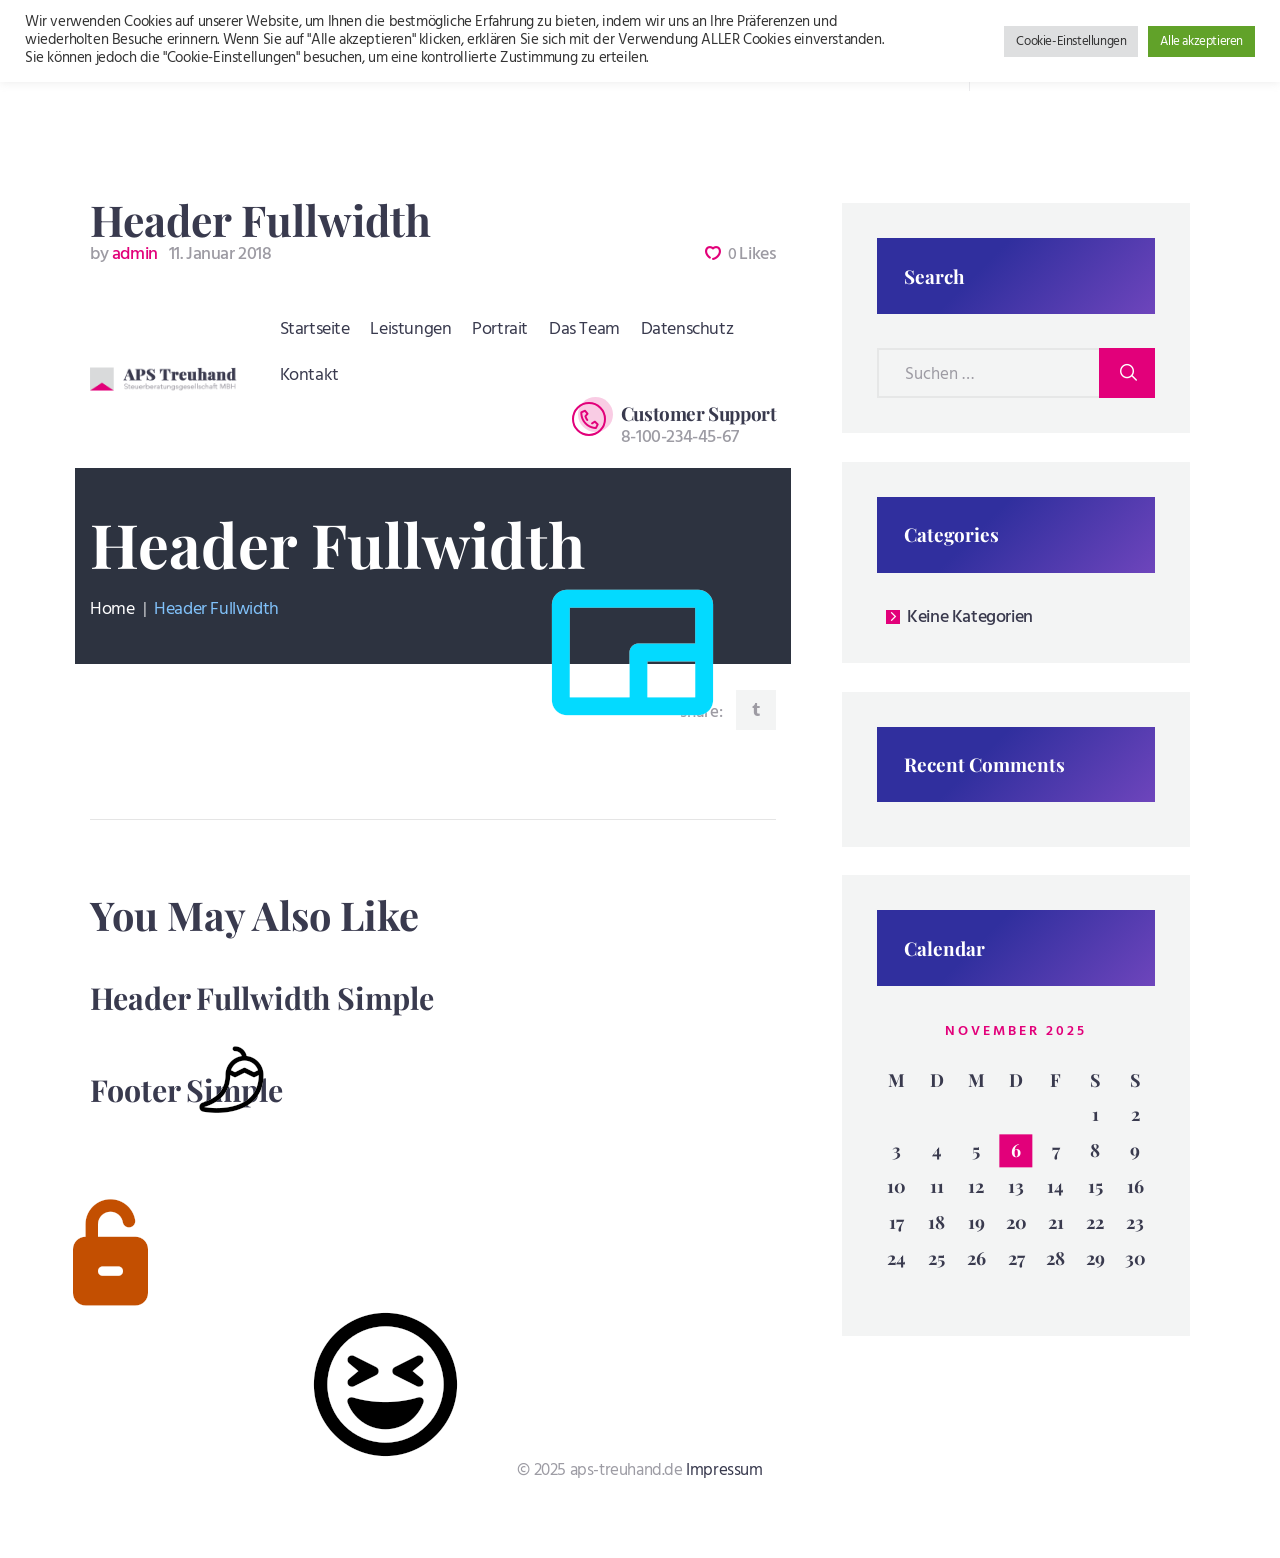 The height and width of the screenshot is (1558, 1280). Describe the element at coordinates (632, 652) in the screenshot. I see `enable picture-in-picture mode` at that location.